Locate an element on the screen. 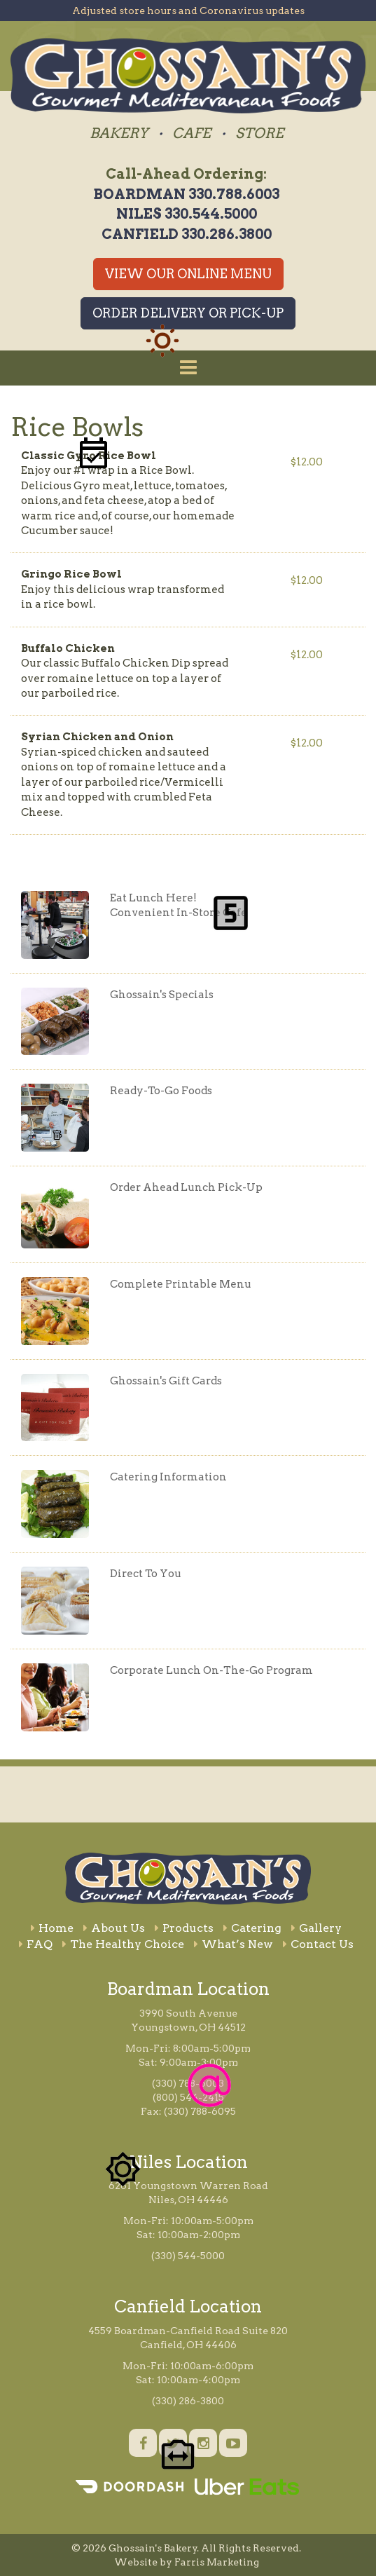  browse nearby bars or breweries is located at coordinates (57, 1135).